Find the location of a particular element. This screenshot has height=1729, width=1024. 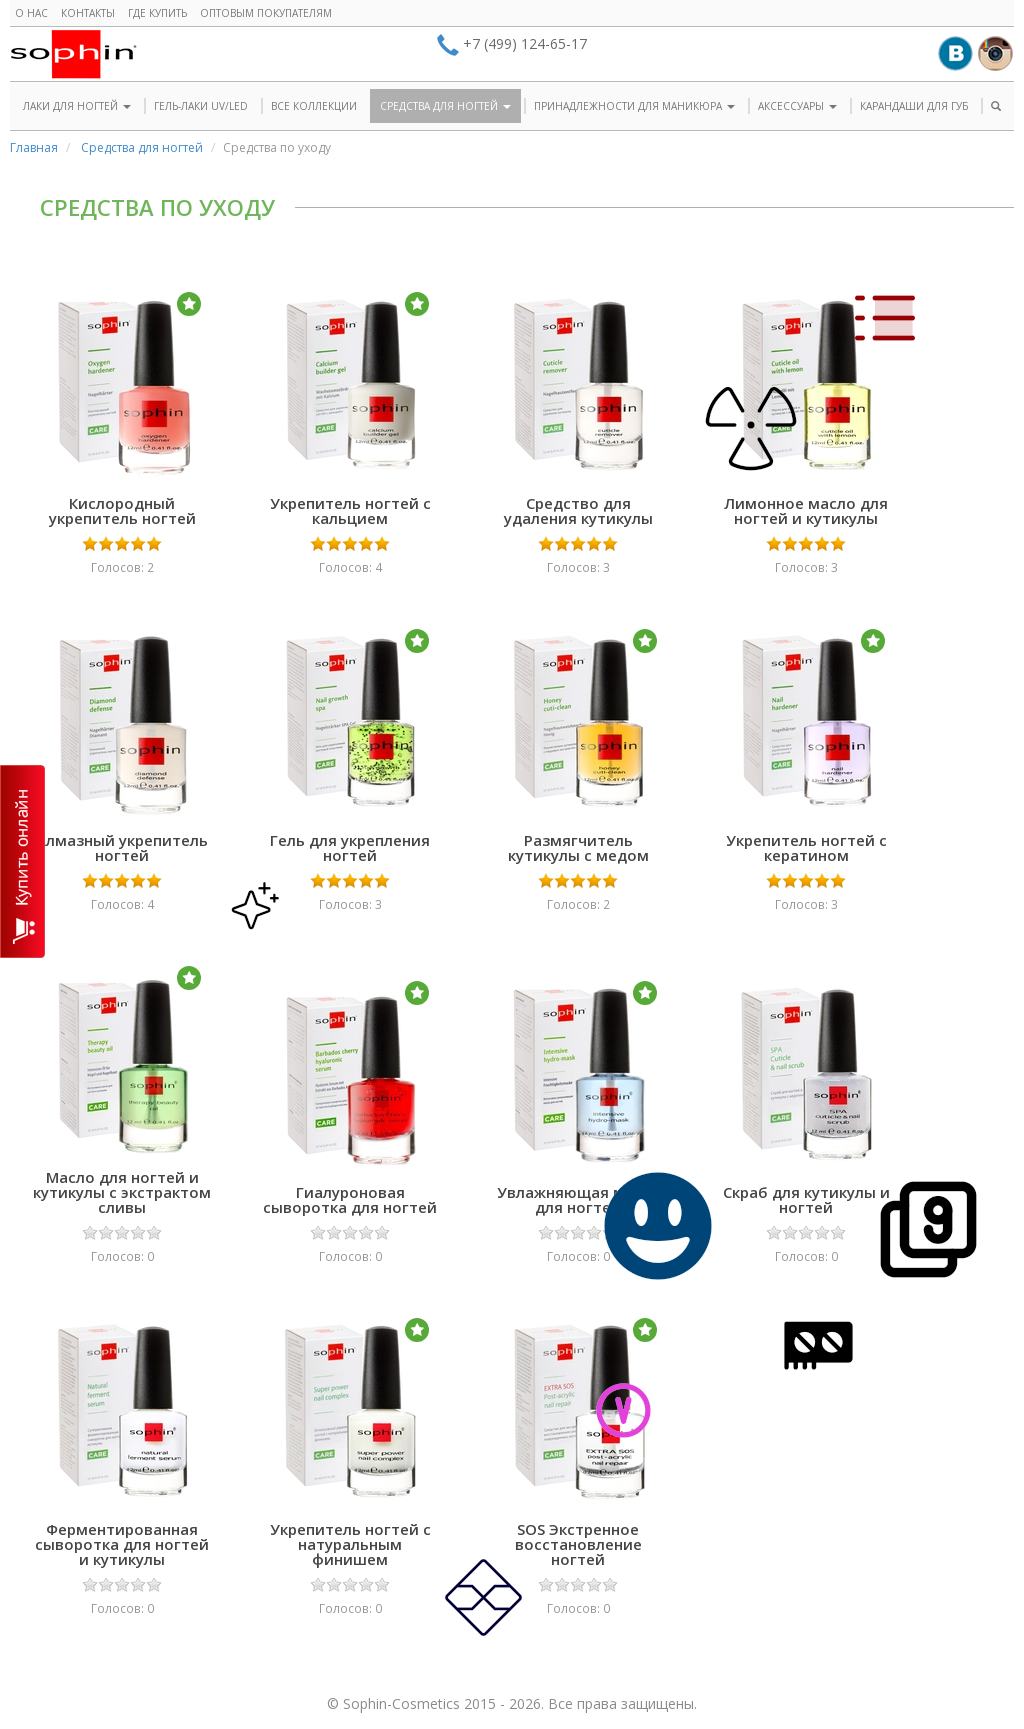

indicates AI-generated or enhanced content is located at coordinates (254, 906).